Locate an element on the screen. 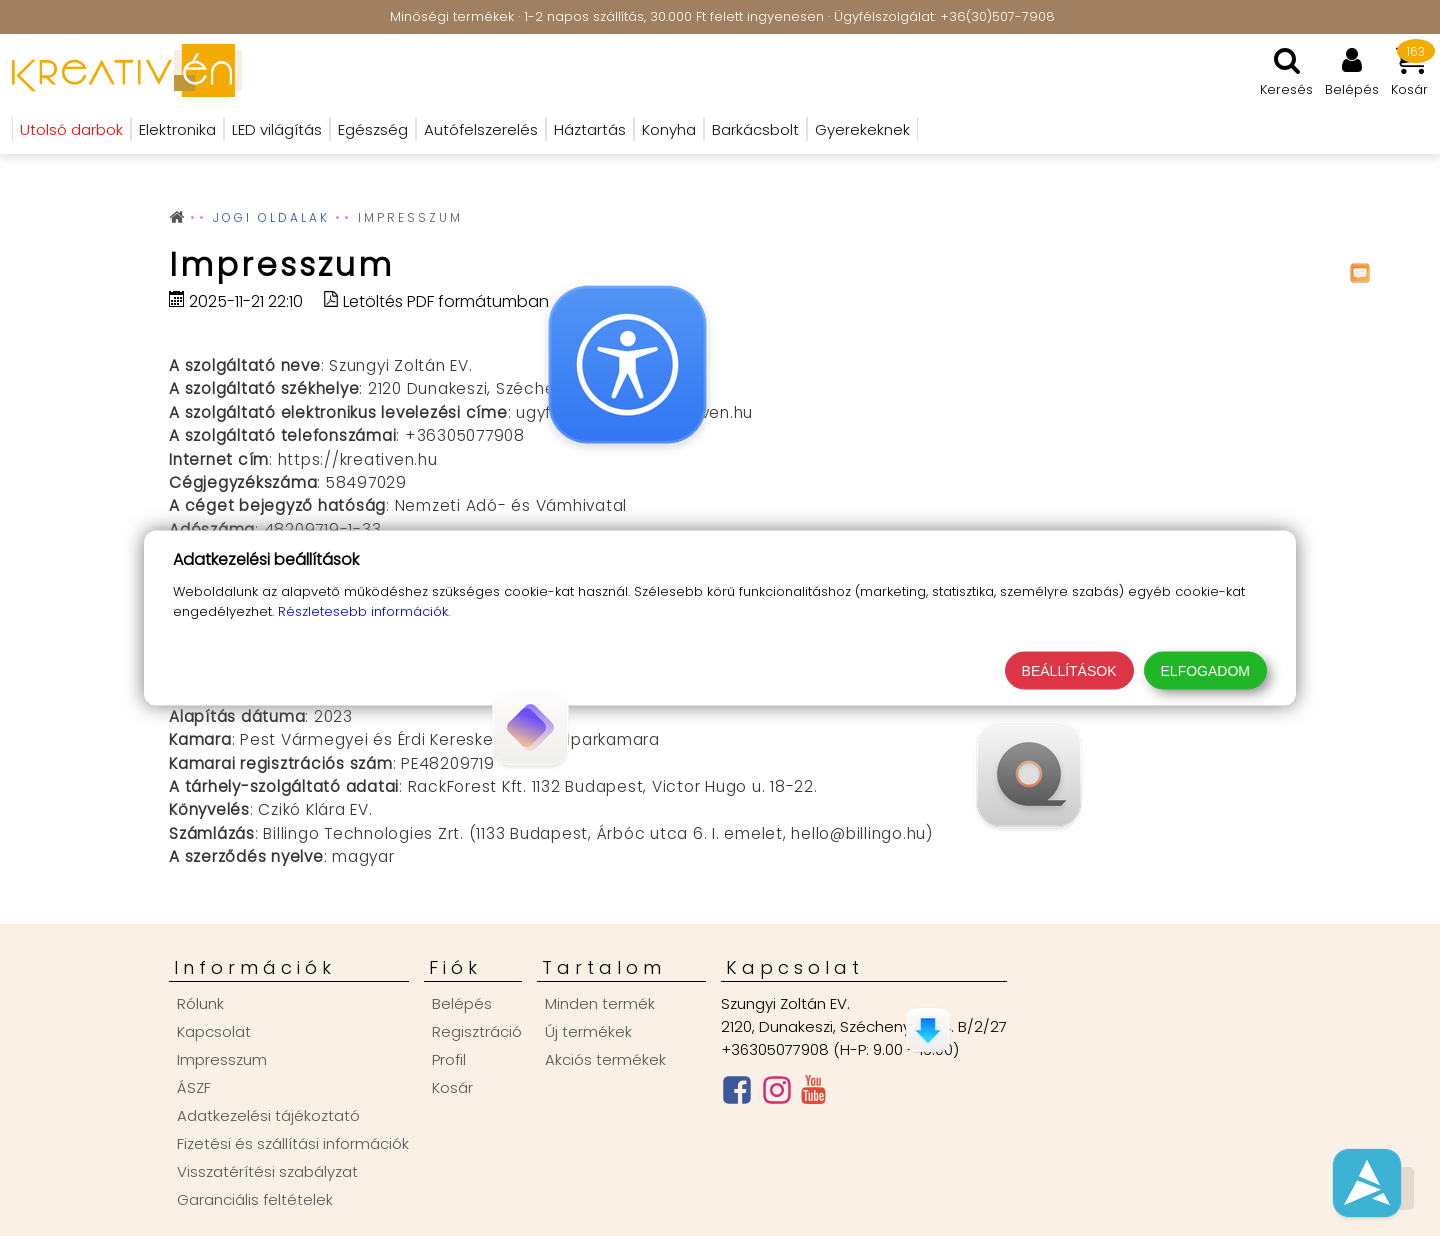 The width and height of the screenshot is (1440, 1236). open internet chat application is located at coordinates (1360, 273).